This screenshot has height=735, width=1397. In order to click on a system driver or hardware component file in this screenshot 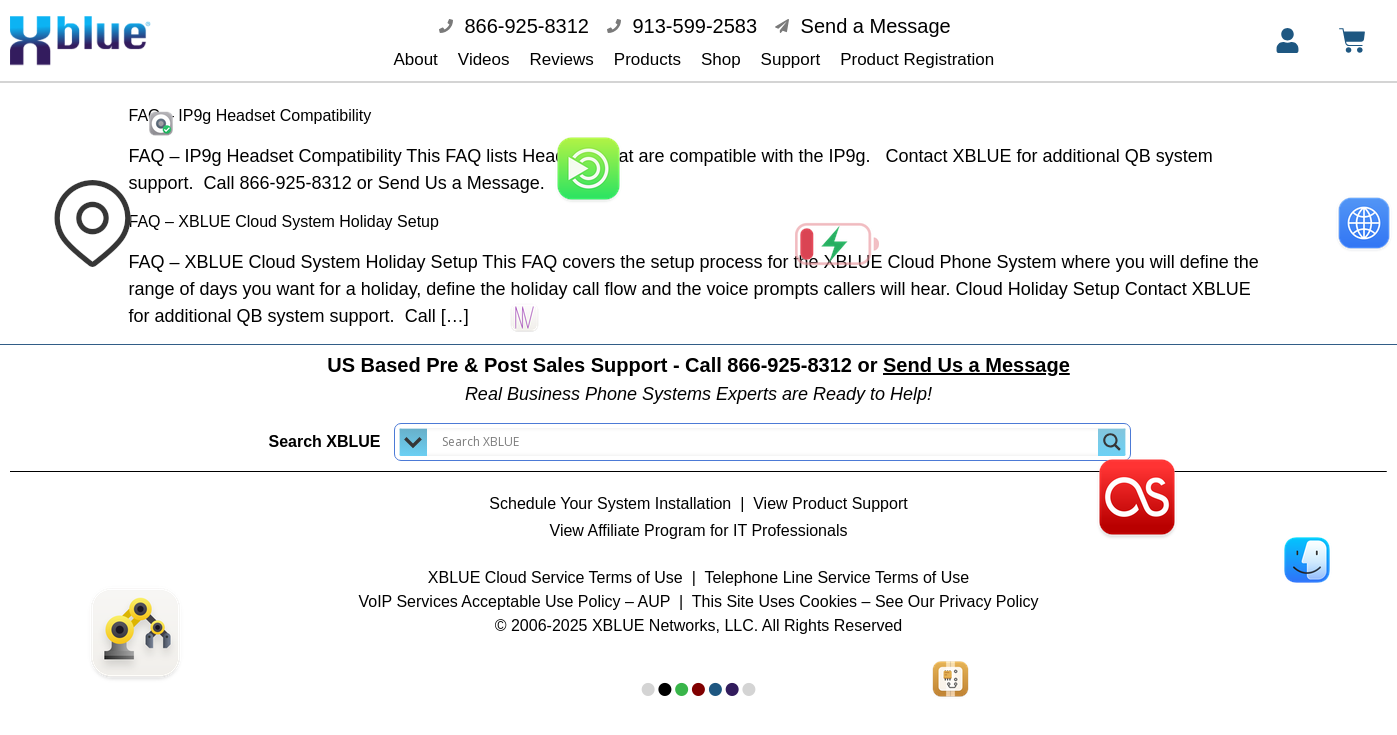, I will do `click(950, 679)`.